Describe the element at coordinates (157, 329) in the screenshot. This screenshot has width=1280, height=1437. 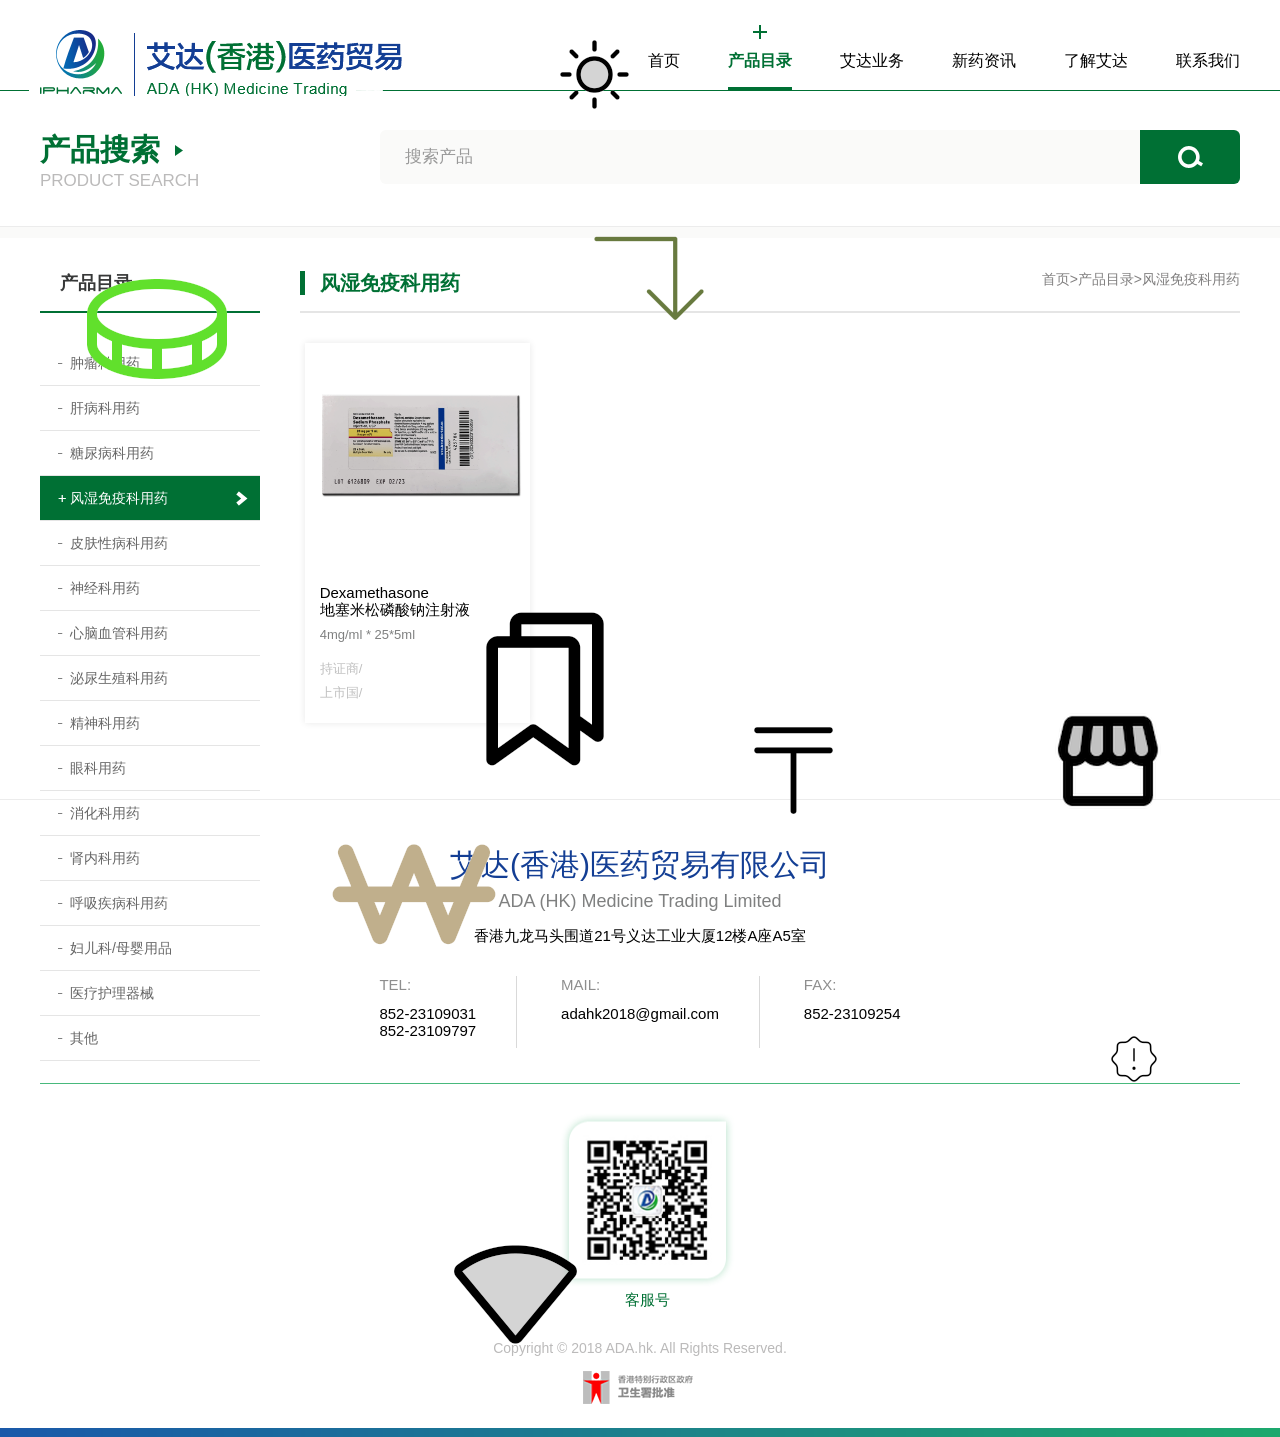
I see `view your coin balance or currency` at that location.